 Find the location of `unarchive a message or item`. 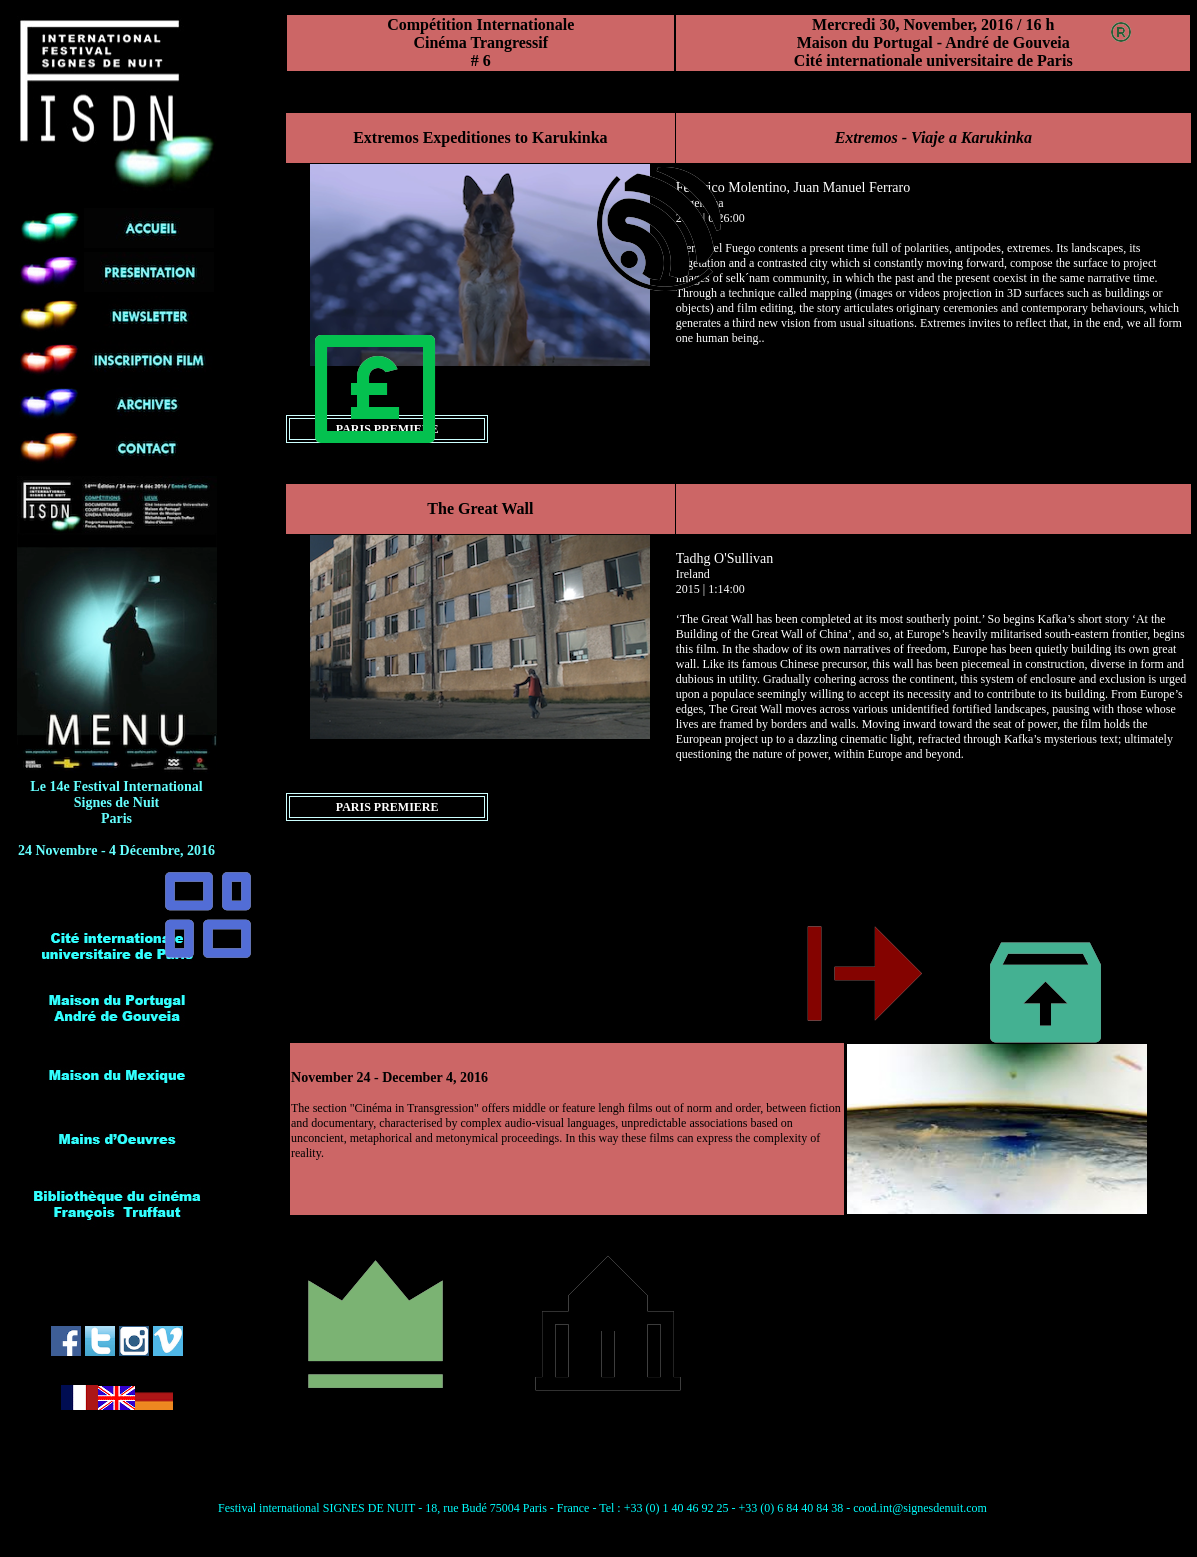

unarchive a message or item is located at coordinates (1045, 992).